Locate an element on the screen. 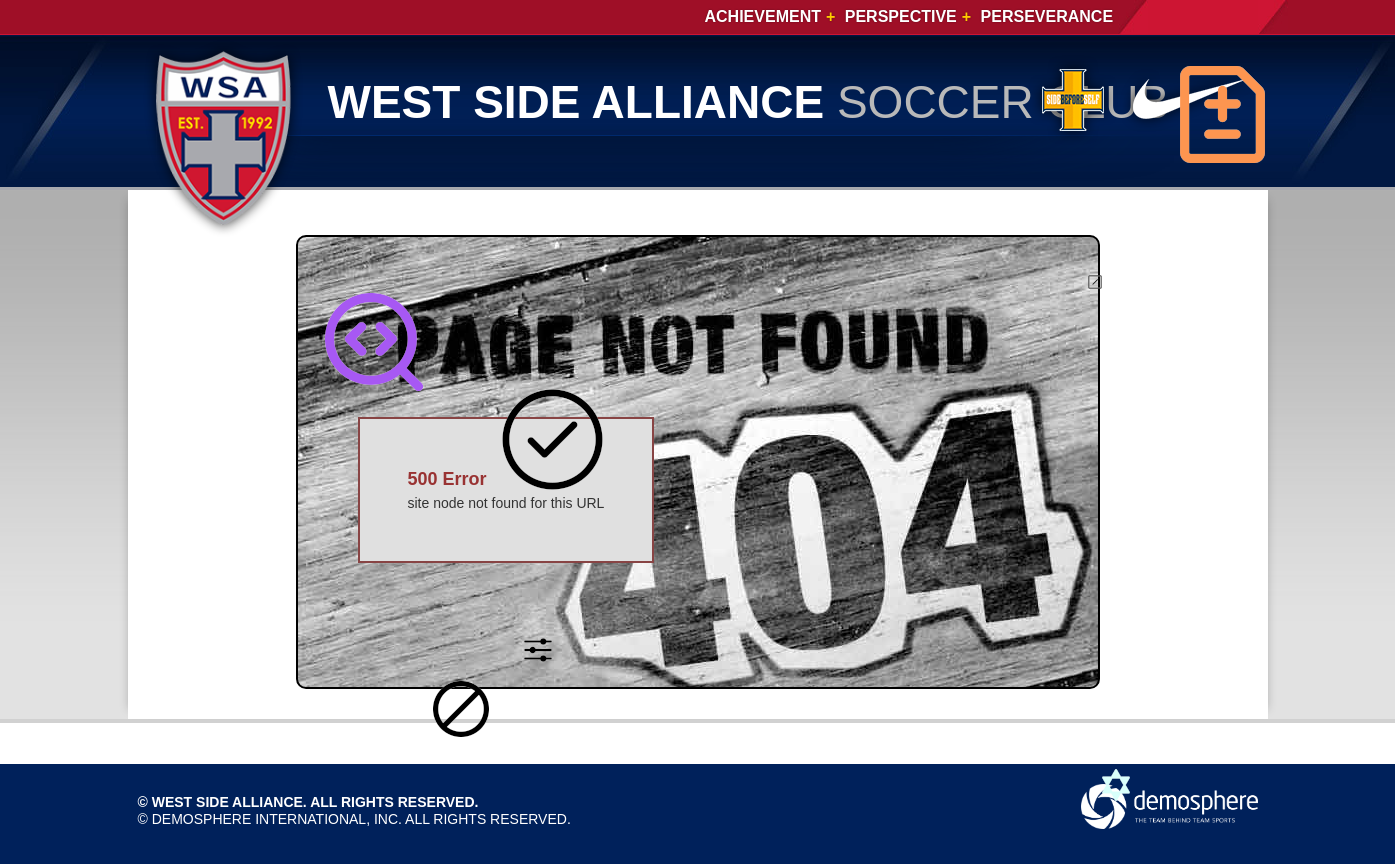  indicates a blocked or prohibited action is located at coordinates (461, 709).